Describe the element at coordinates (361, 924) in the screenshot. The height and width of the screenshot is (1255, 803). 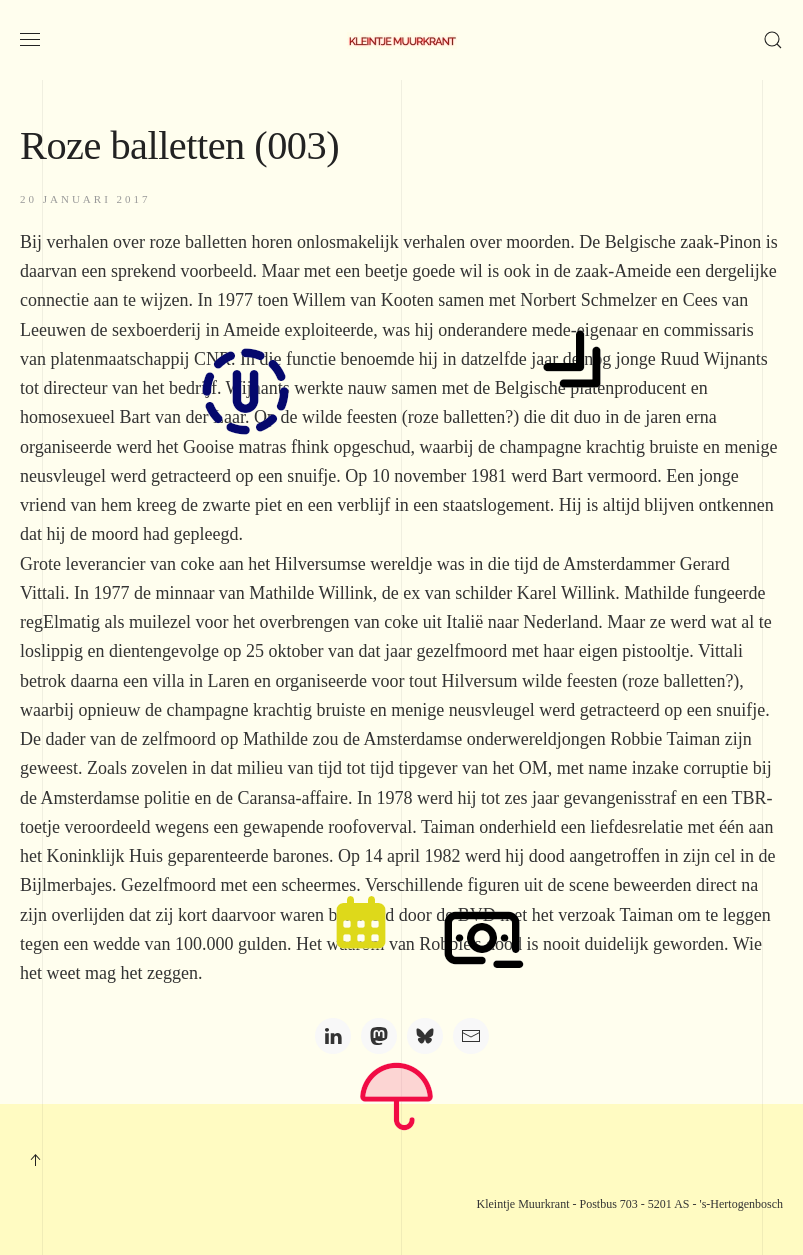
I see `view calendar or schedule` at that location.